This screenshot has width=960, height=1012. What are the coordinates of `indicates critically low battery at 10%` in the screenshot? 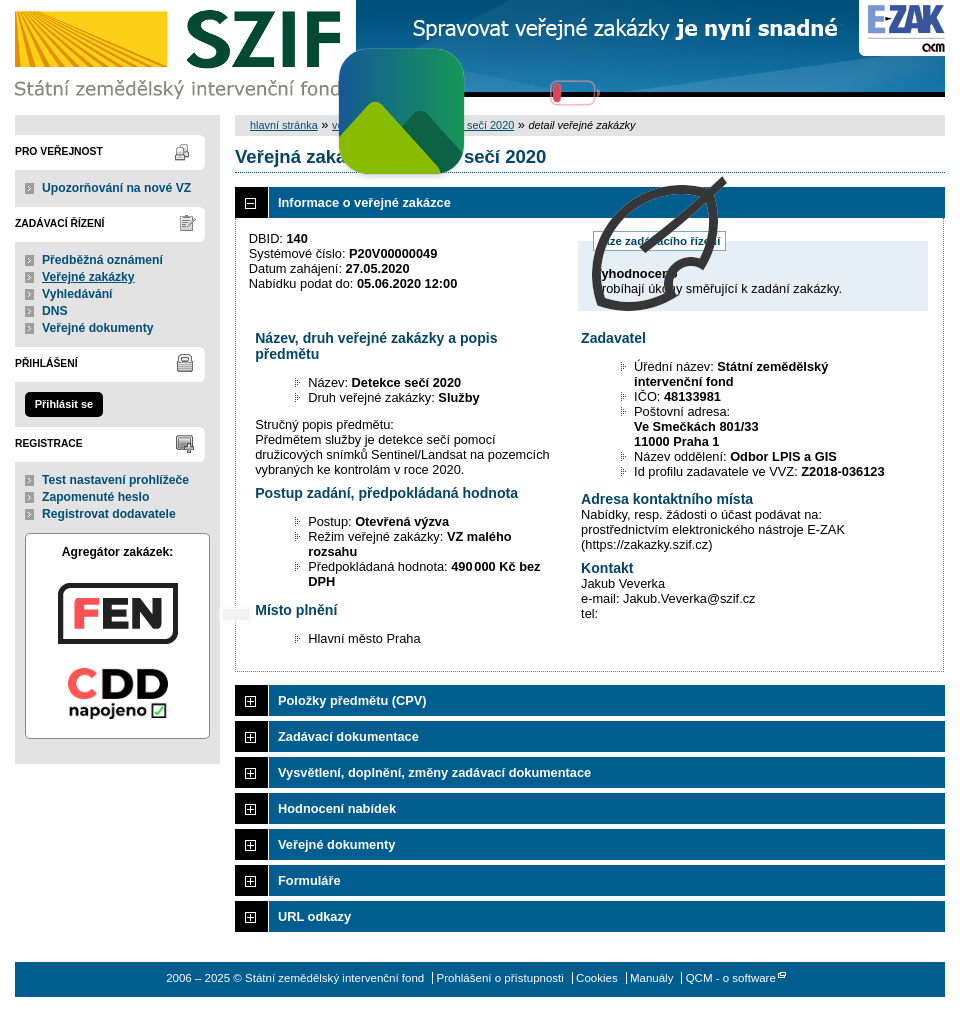 It's located at (575, 93).